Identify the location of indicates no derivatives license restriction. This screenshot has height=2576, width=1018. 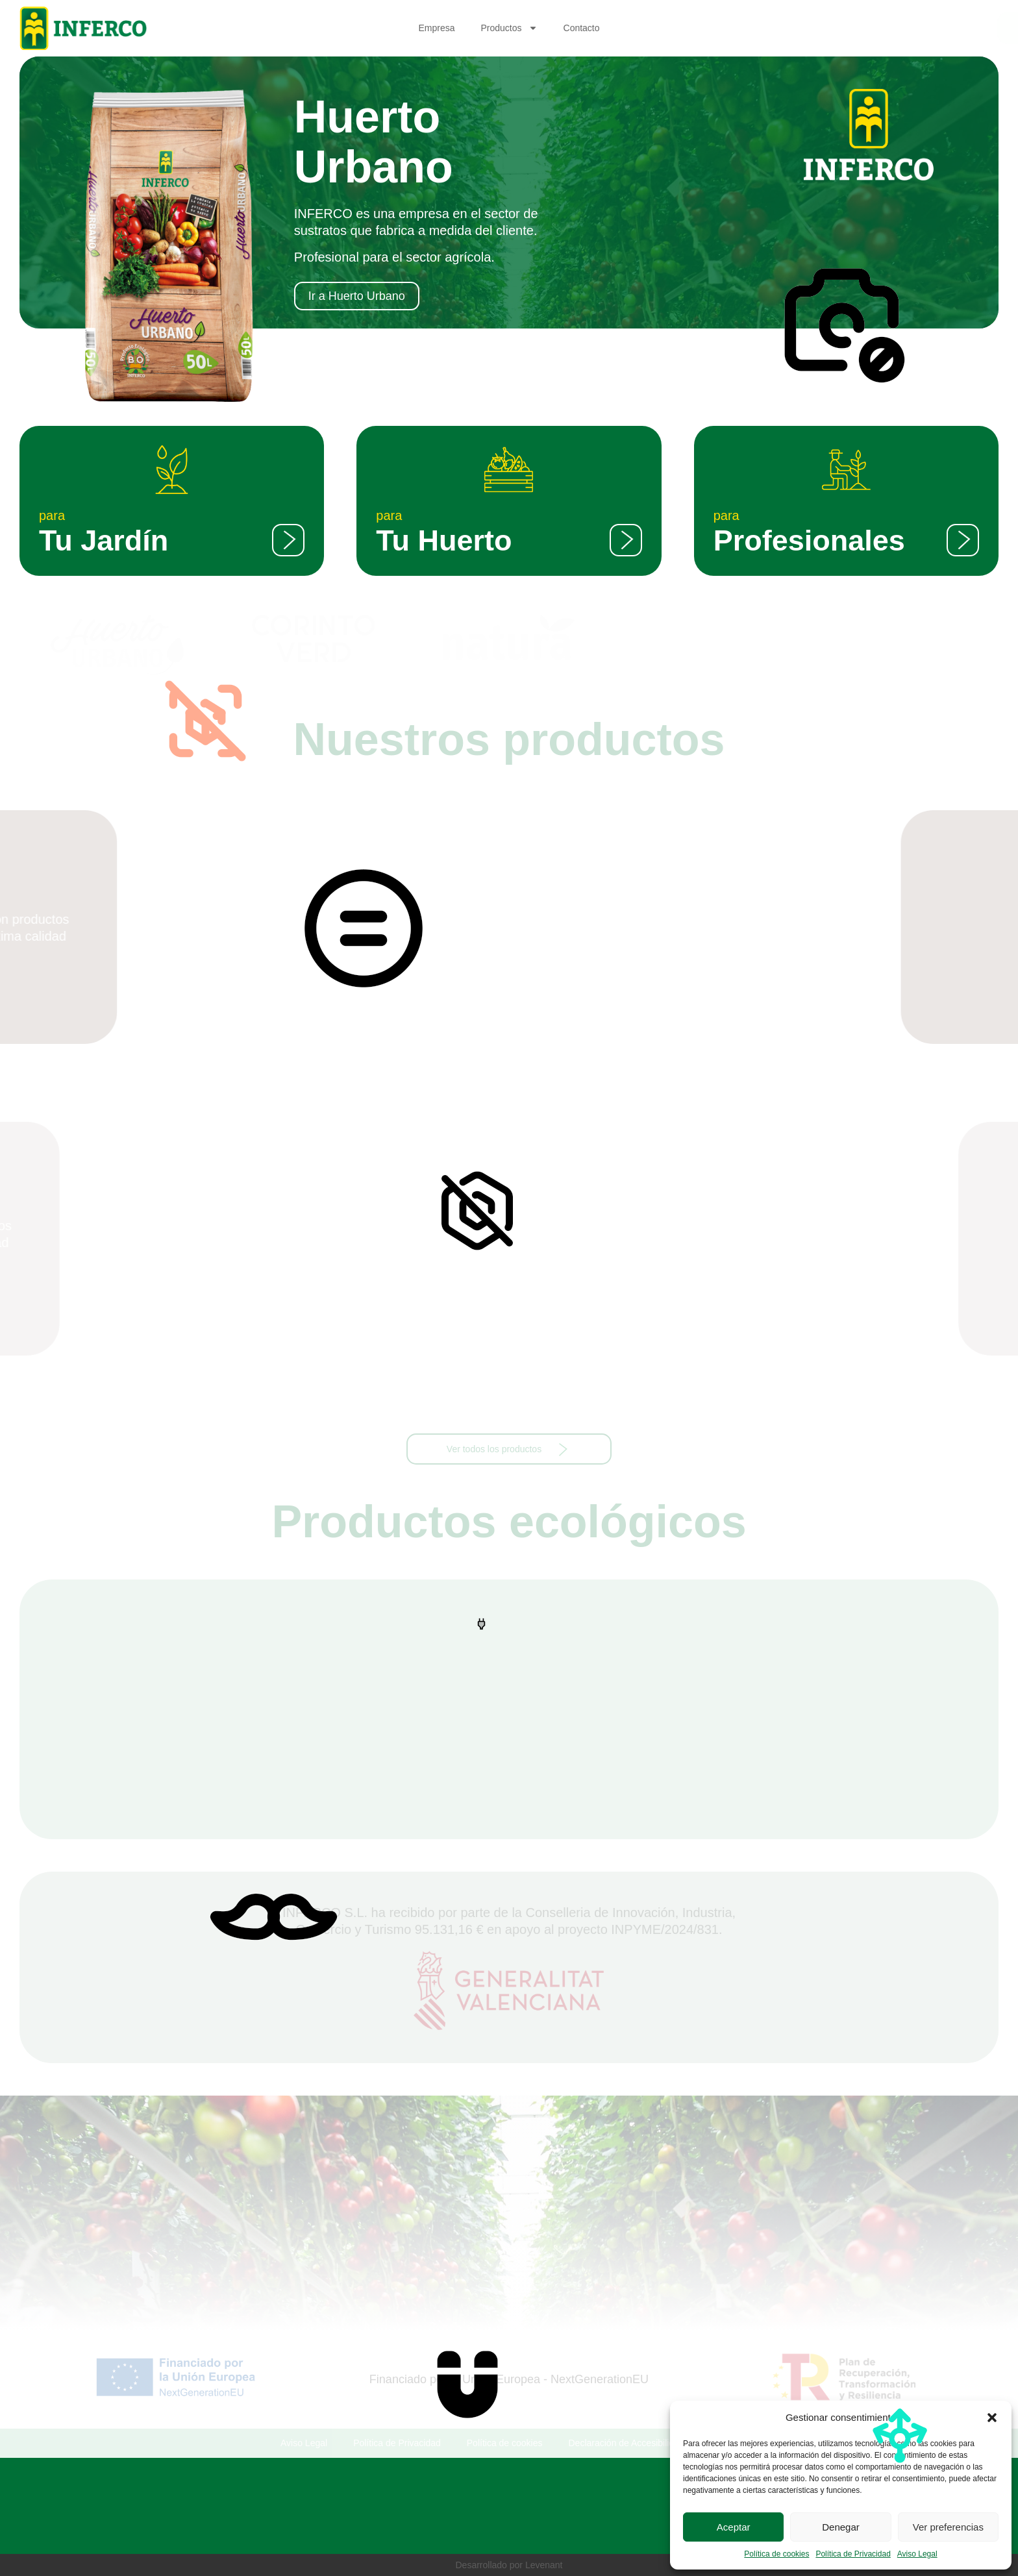
(364, 928).